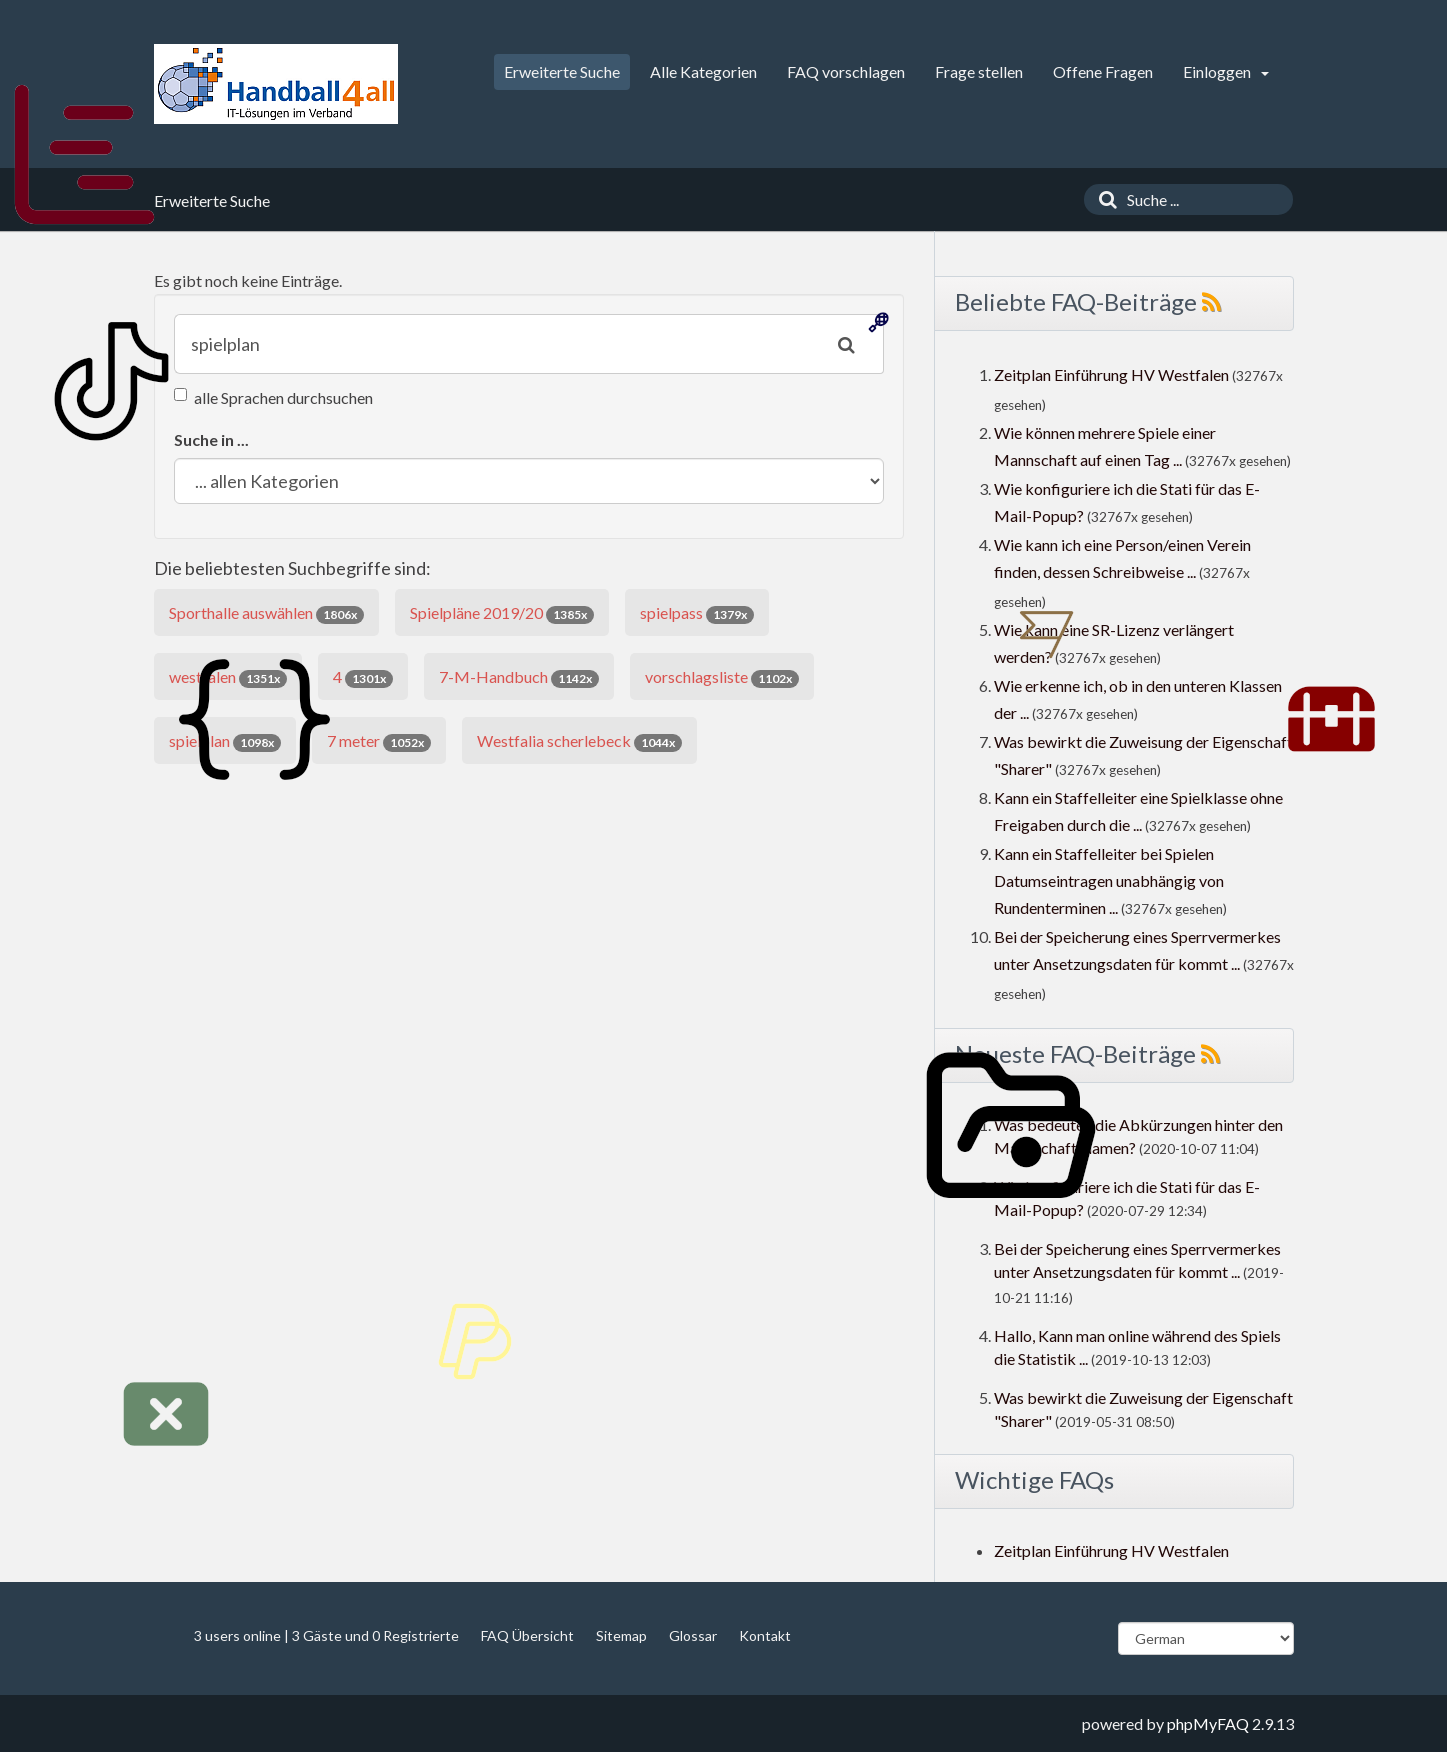 The height and width of the screenshot is (1752, 1447). I want to click on close or dismiss a dialog box, so click(166, 1414).